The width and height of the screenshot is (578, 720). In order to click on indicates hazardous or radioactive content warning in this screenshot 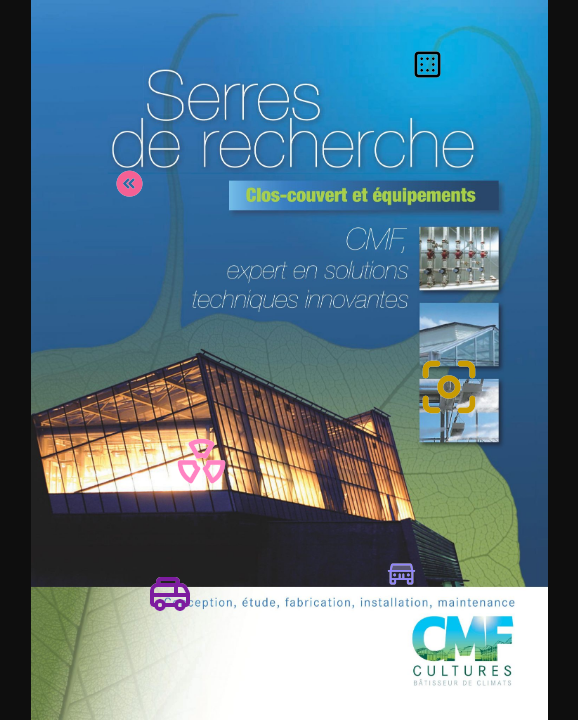, I will do `click(201, 462)`.